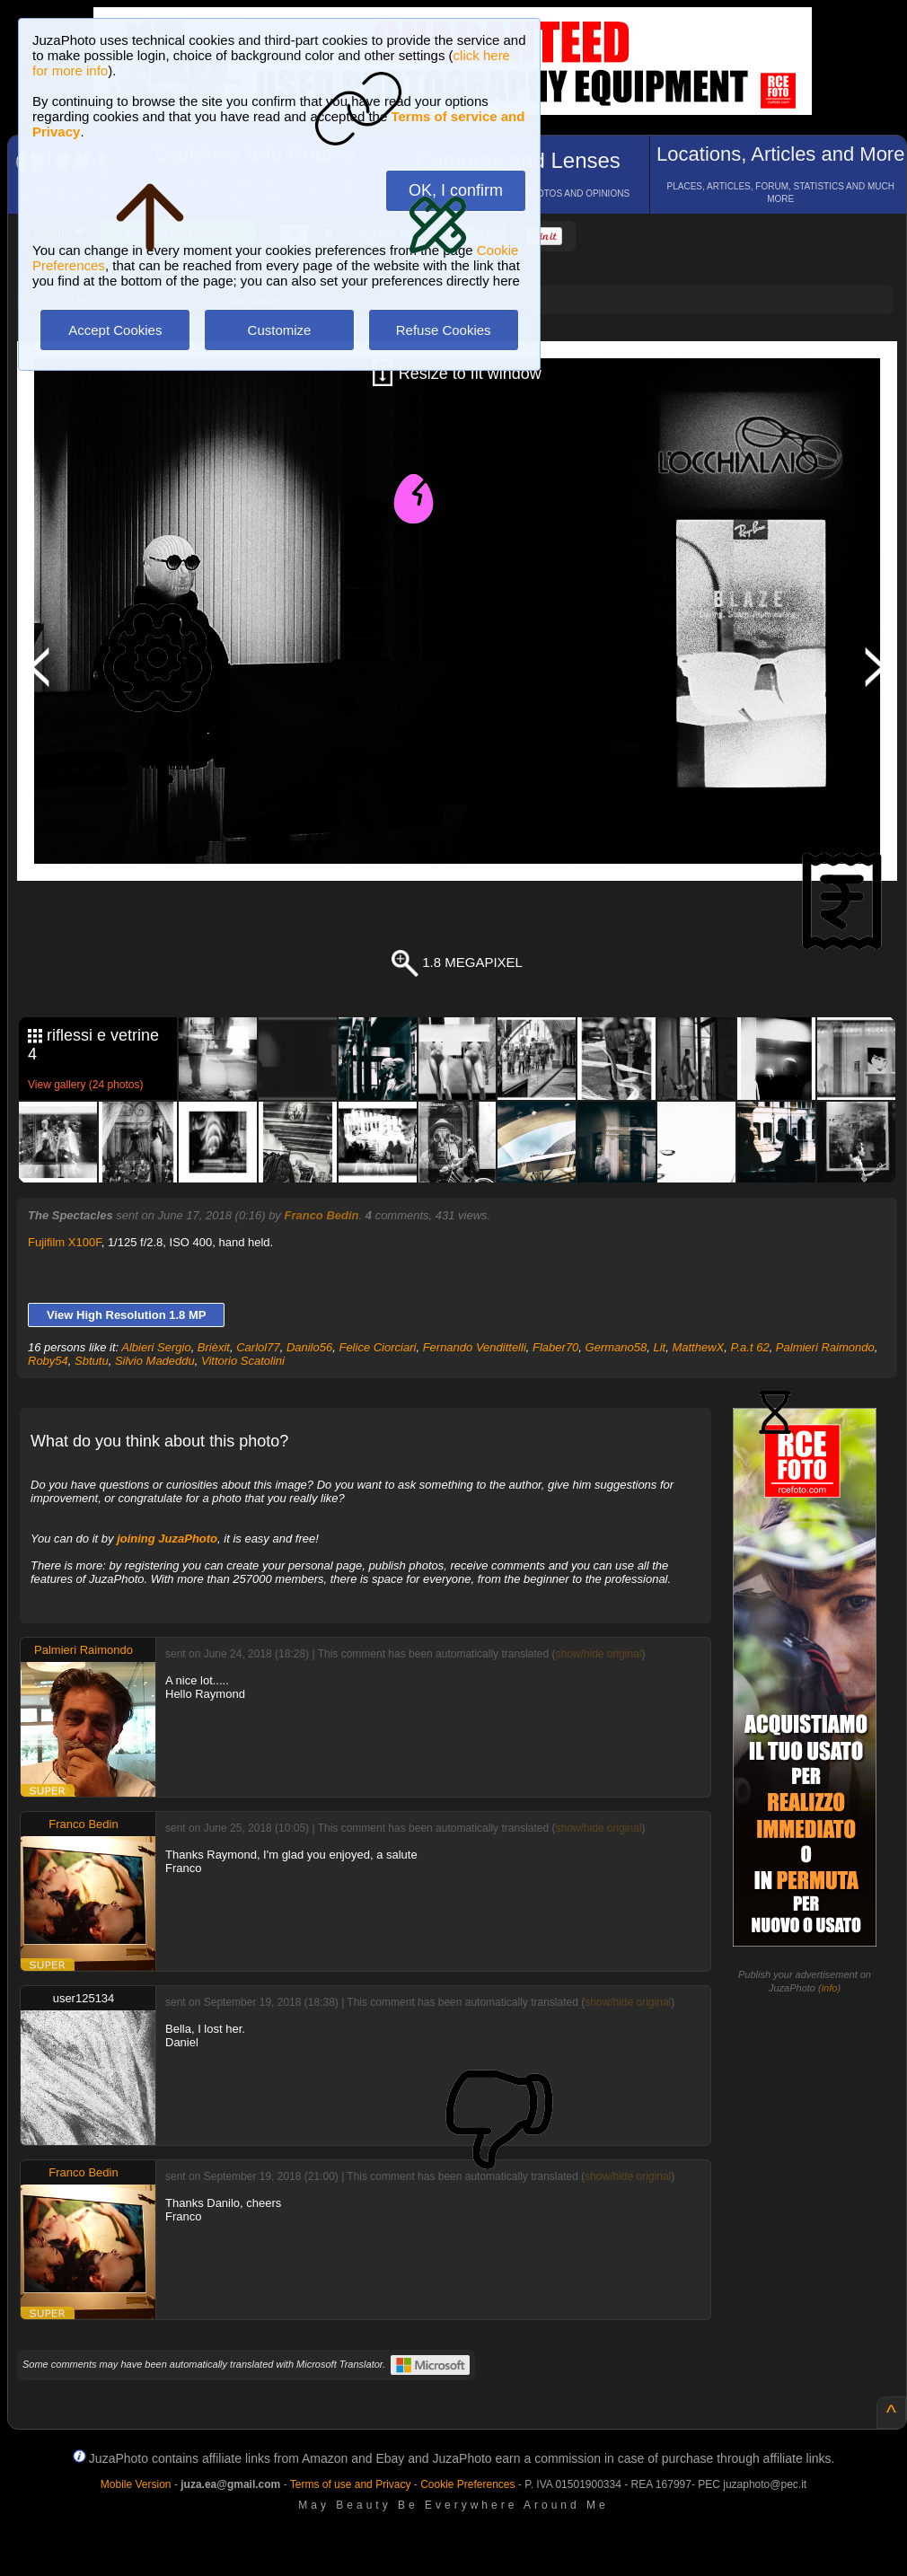  Describe the element at coordinates (157, 657) in the screenshot. I see `access AI or machine learning settings` at that location.